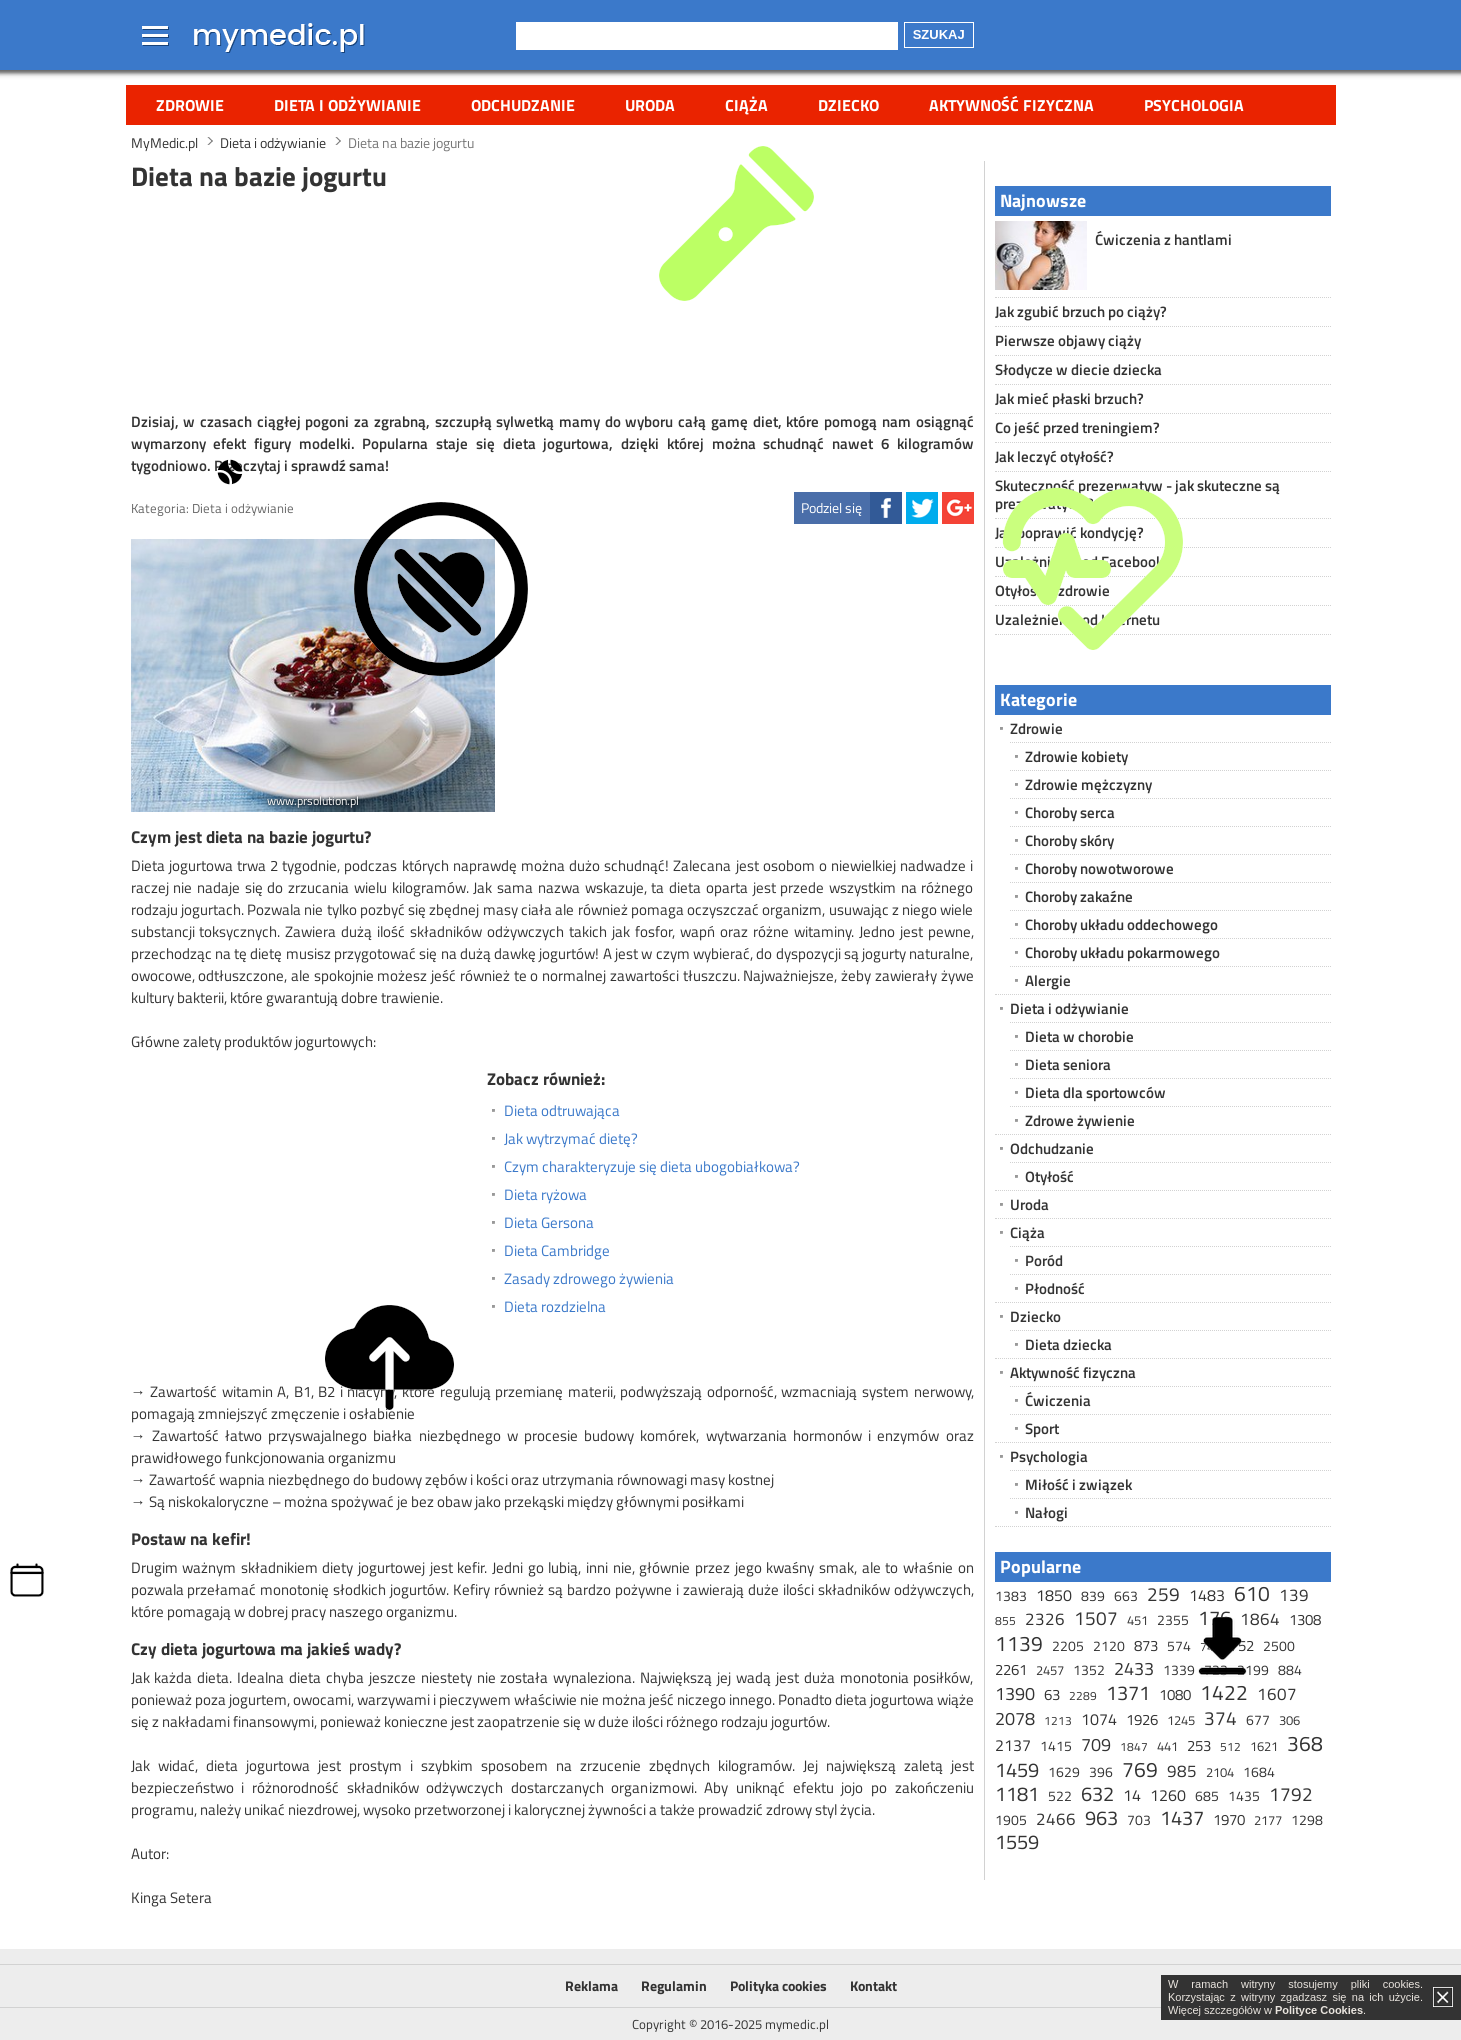 The width and height of the screenshot is (1461, 2040). What do you see at coordinates (1093, 560) in the screenshot?
I see `view health or fitness metrics` at bounding box center [1093, 560].